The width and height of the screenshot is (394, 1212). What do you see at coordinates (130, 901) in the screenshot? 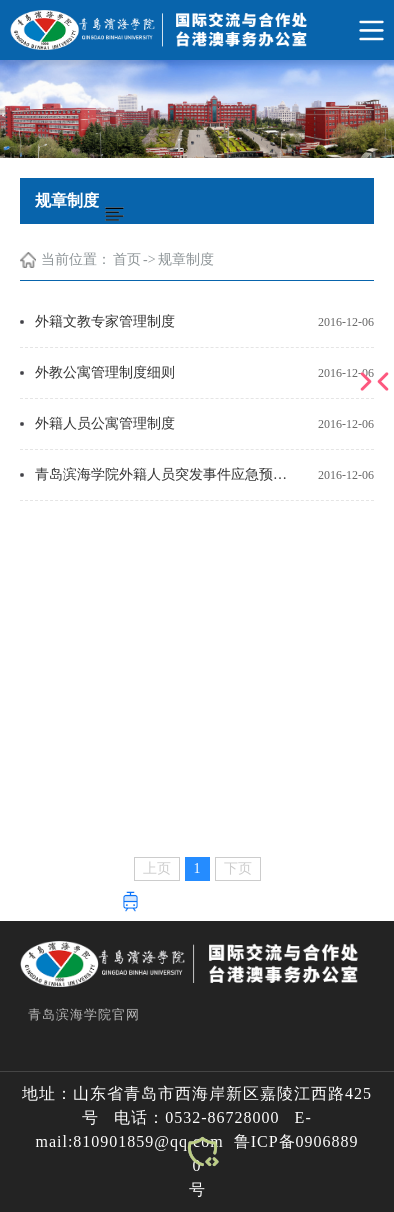
I see `view tram or streetcar routes` at bounding box center [130, 901].